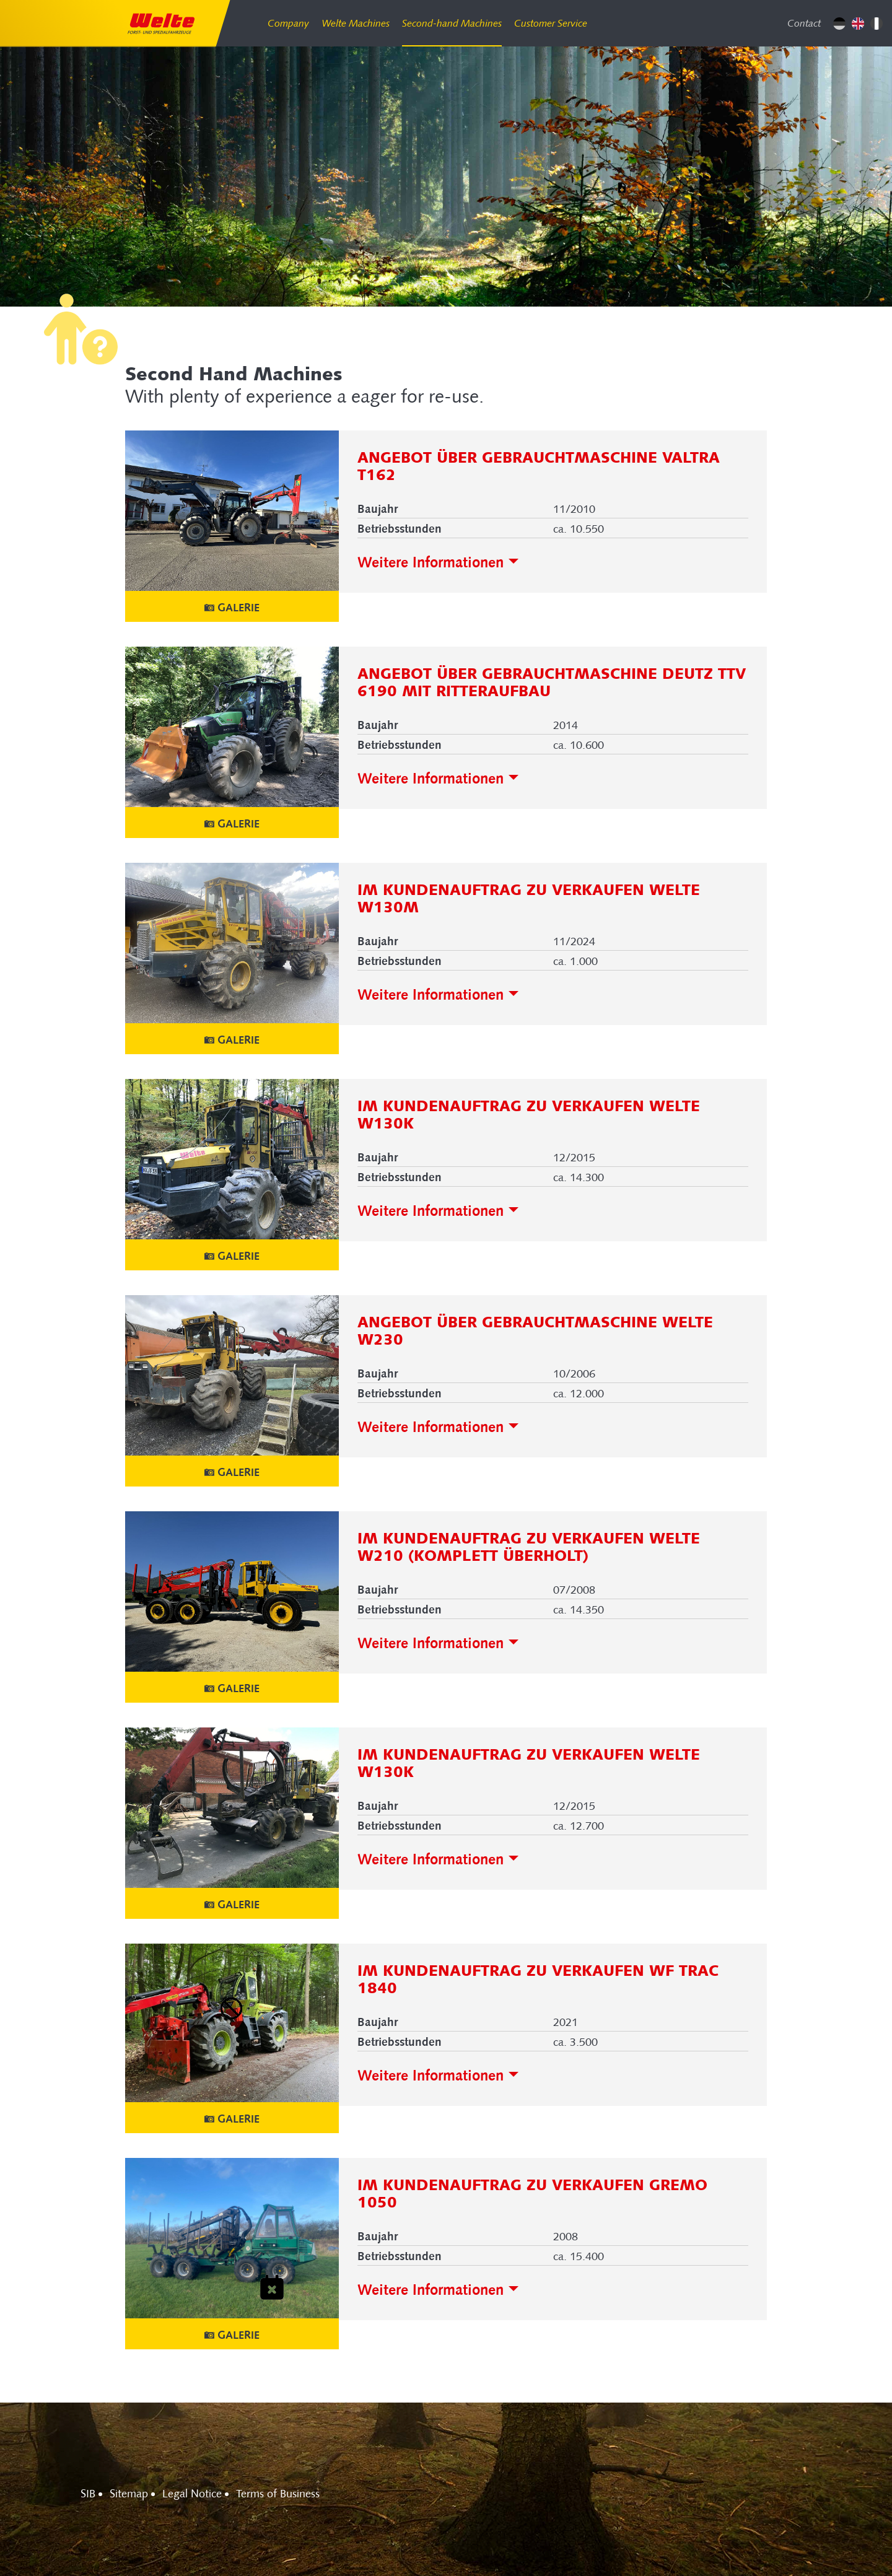  Describe the element at coordinates (622, 188) in the screenshot. I see `access medical records or health documents` at that location.